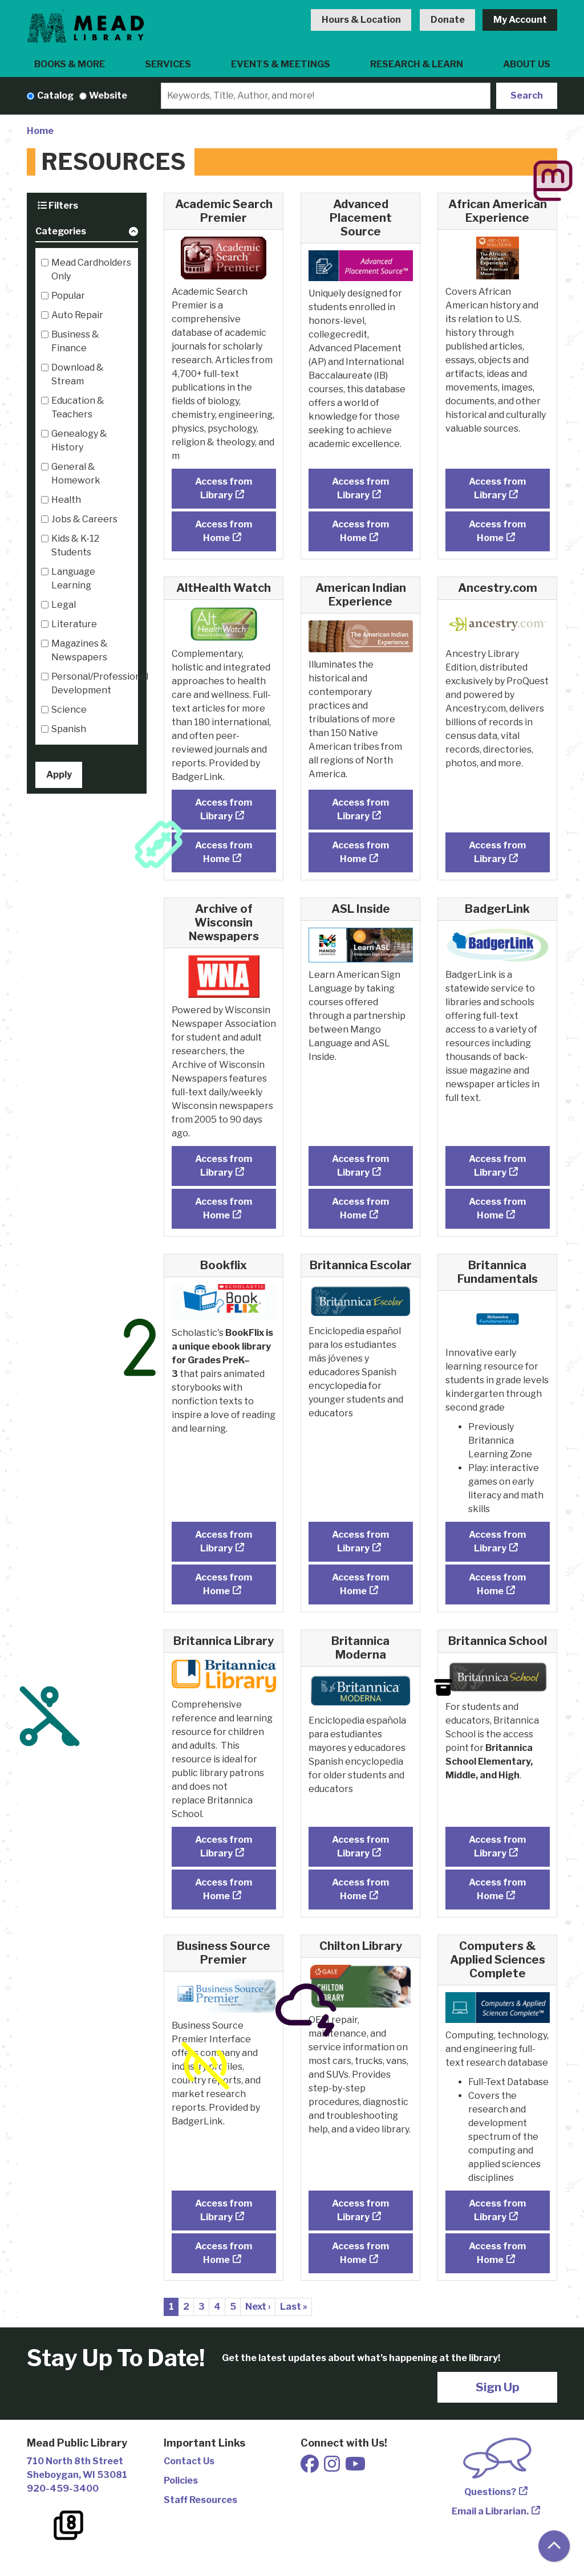 Image resolution: width=584 pixels, height=2576 pixels. I want to click on indicates thunderstorm or severe weather conditions, so click(306, 2006).